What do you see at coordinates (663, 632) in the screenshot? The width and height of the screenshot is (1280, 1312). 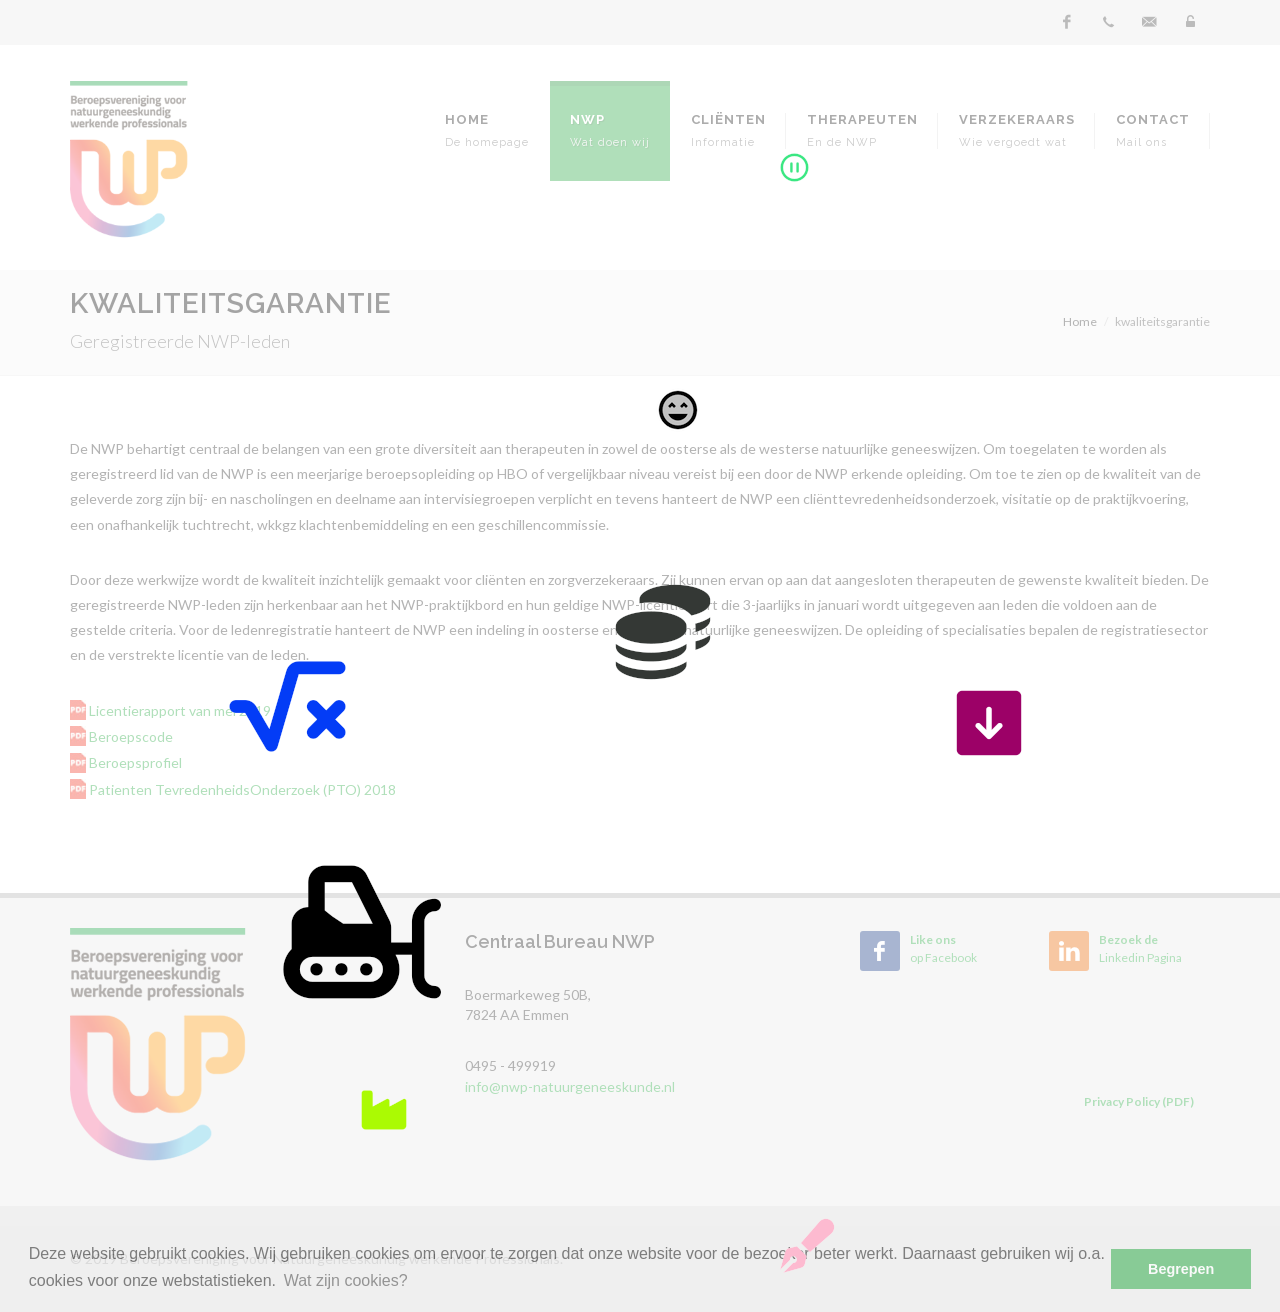 I see `view your coin balance or currency` at bounding box center [663, 632].